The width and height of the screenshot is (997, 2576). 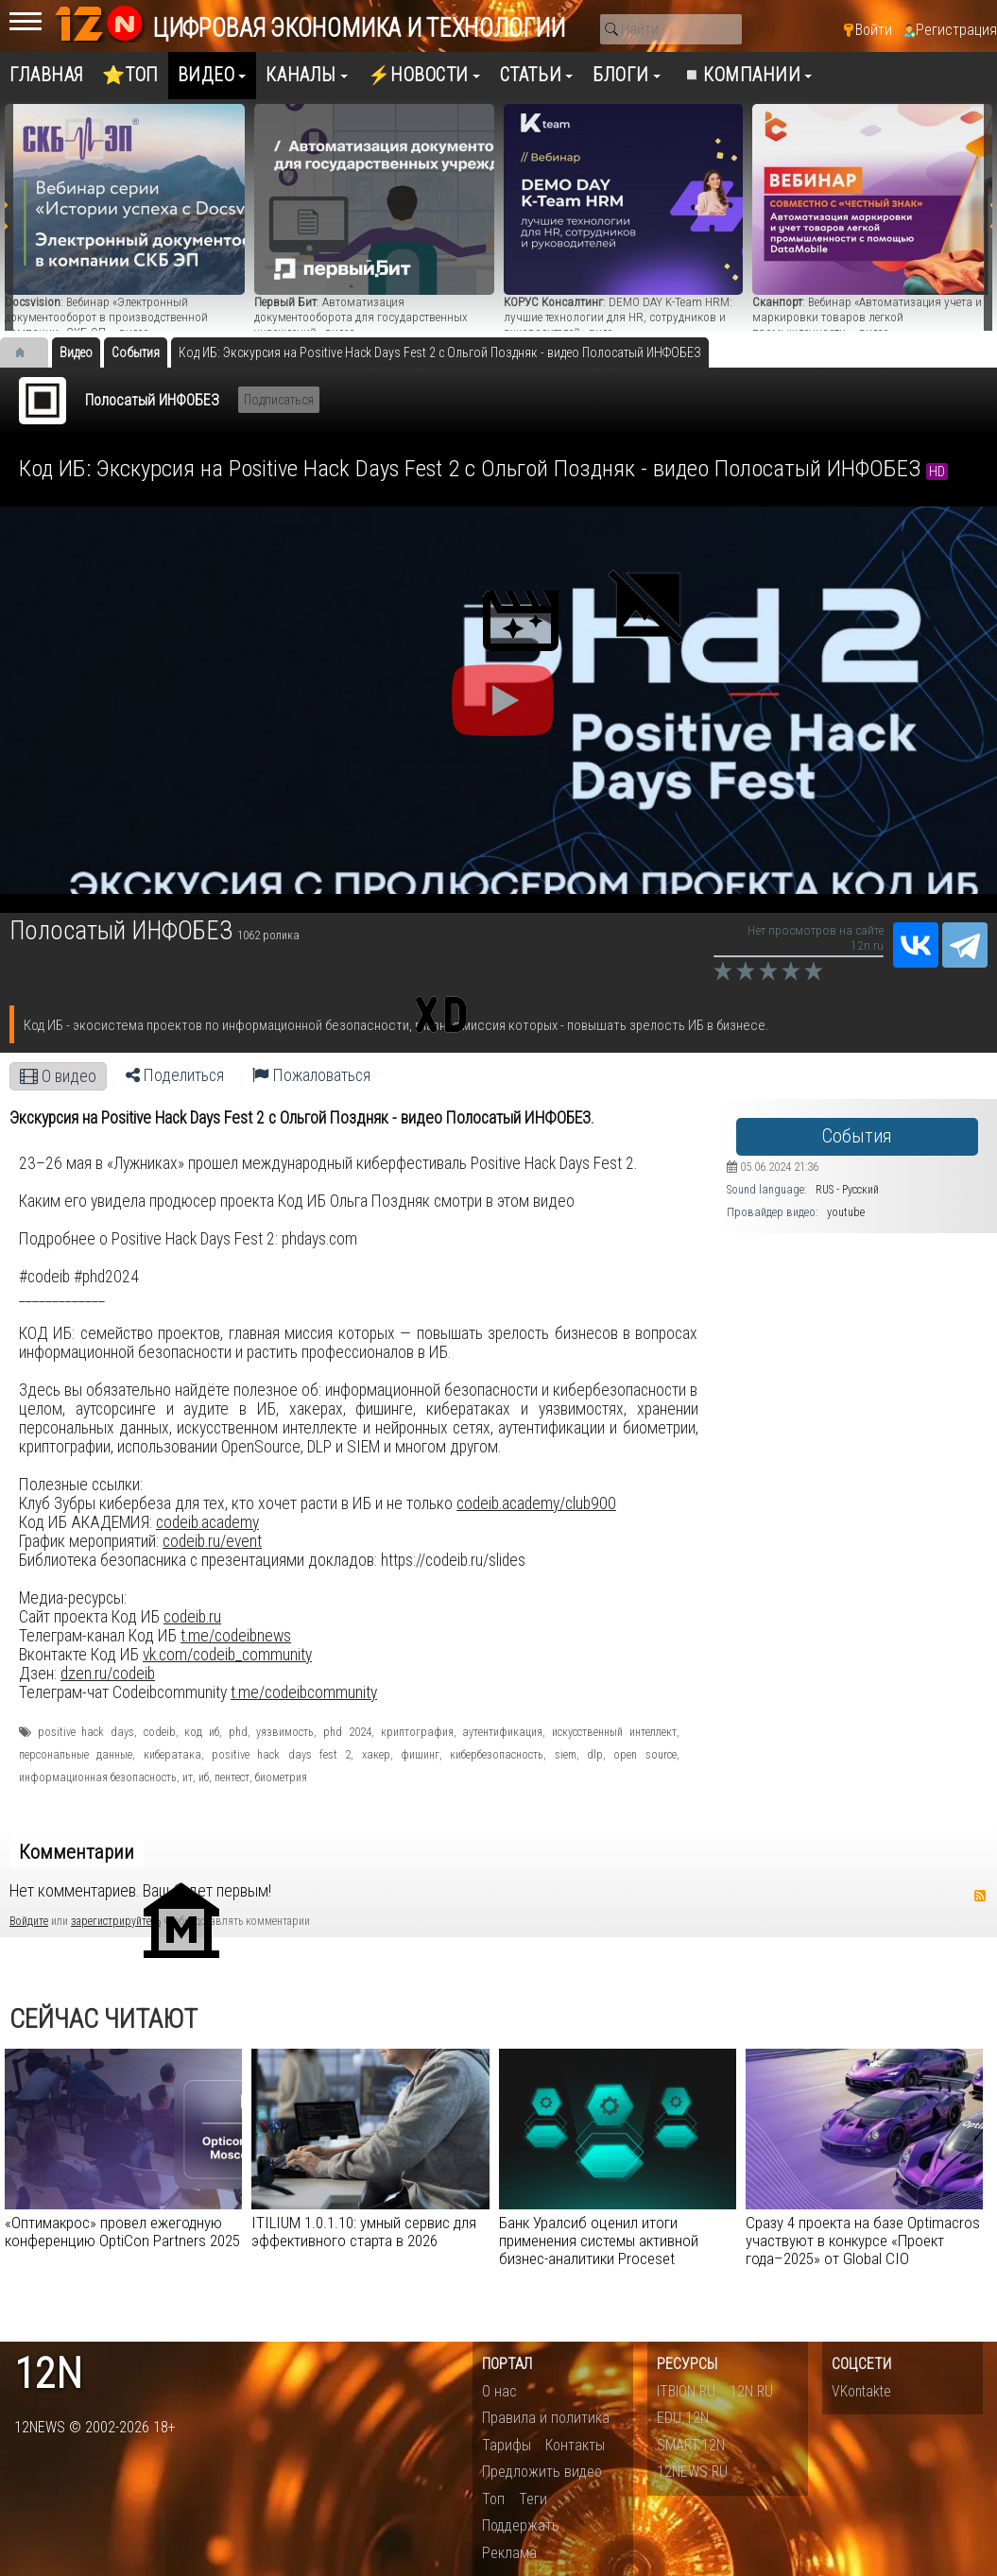 What do you see at coordinates (648, 605) in the screenshot?
I see `image failed to load or is unavailable` at bounding box center [648, 605].